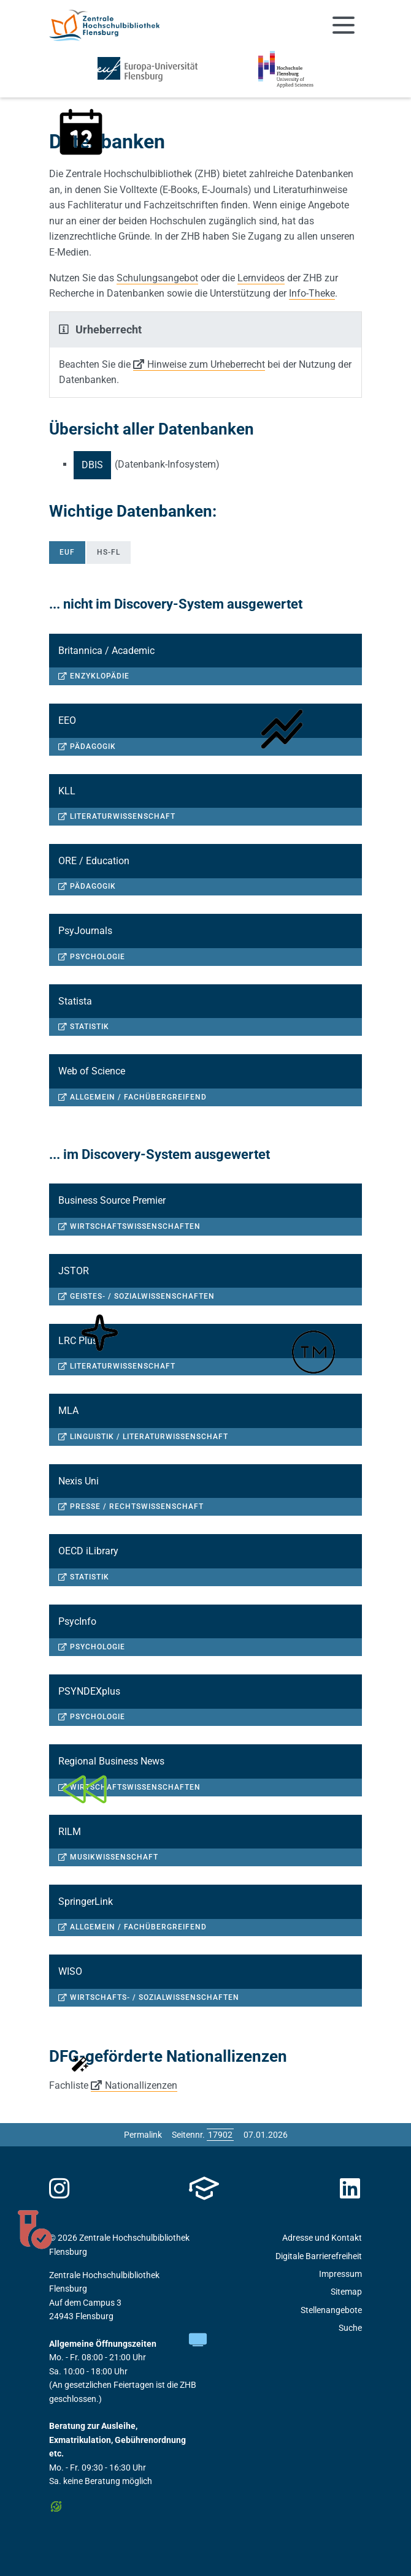 This screenshot has width=411, height=2576. What do you see at coordinates (86, 1789) in the screenshot?
I see `rewind or skip backward in media playback` at bounding box center [86, 1789].